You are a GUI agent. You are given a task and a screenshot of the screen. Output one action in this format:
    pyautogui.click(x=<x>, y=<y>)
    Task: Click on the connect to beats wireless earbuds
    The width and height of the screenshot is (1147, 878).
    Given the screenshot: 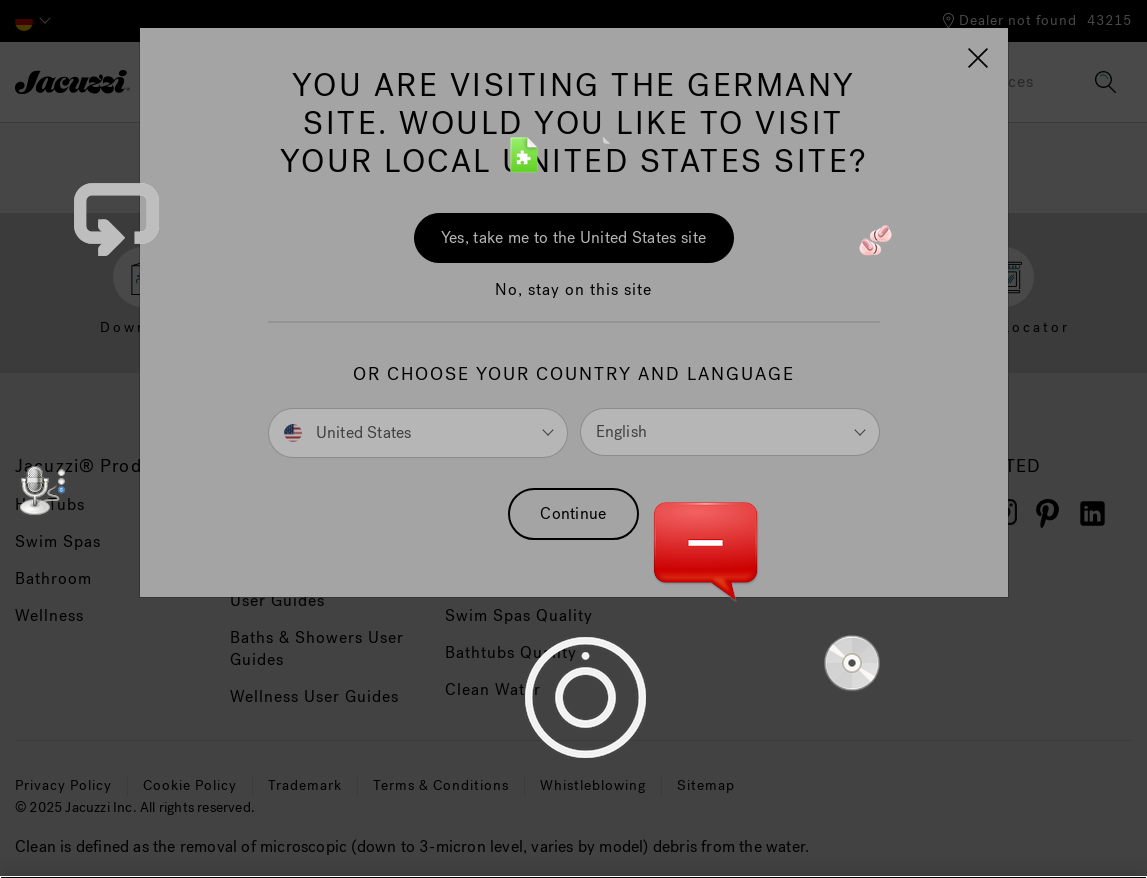 What is the action you would take?
    pyautogui.click(x=875, y=240)
    